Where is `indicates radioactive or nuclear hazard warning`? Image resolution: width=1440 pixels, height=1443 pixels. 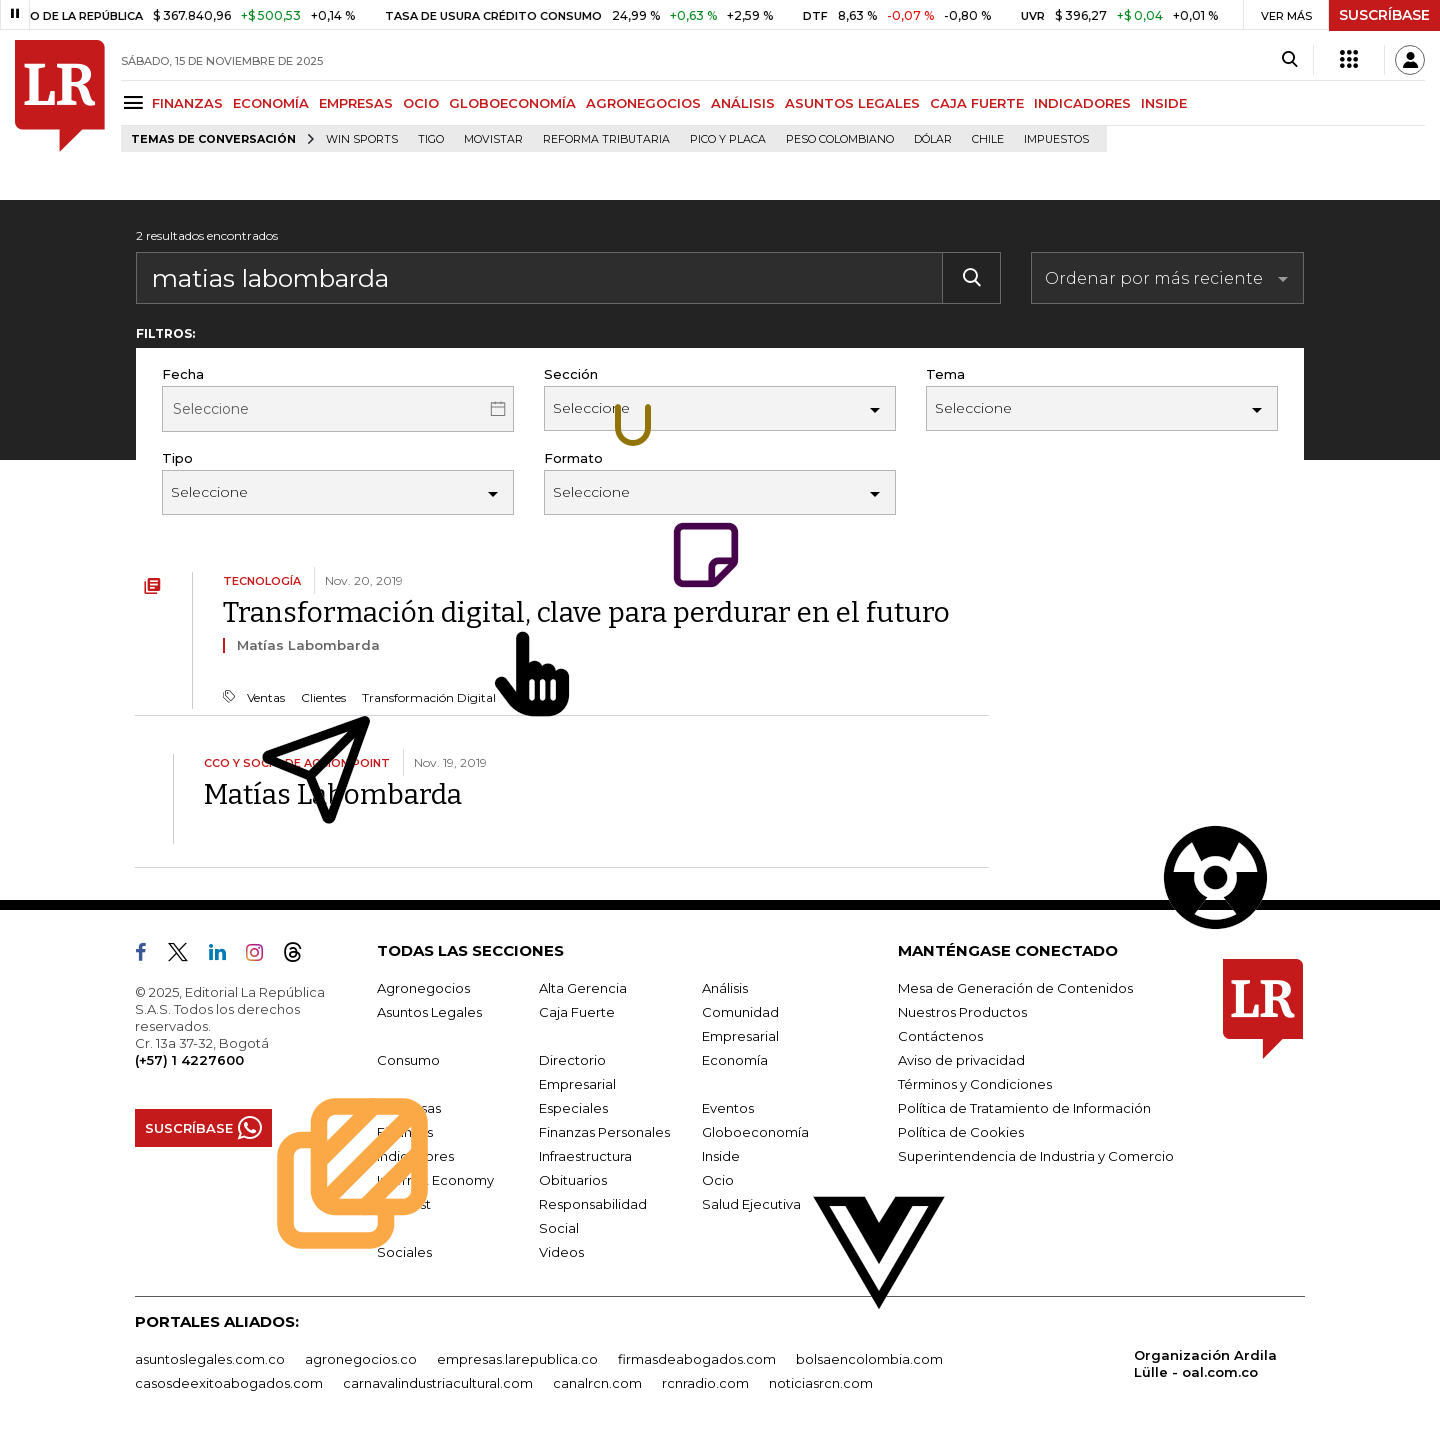 indicates radioactive or nuclear hazard warning is located at coordinates (1215, 877).